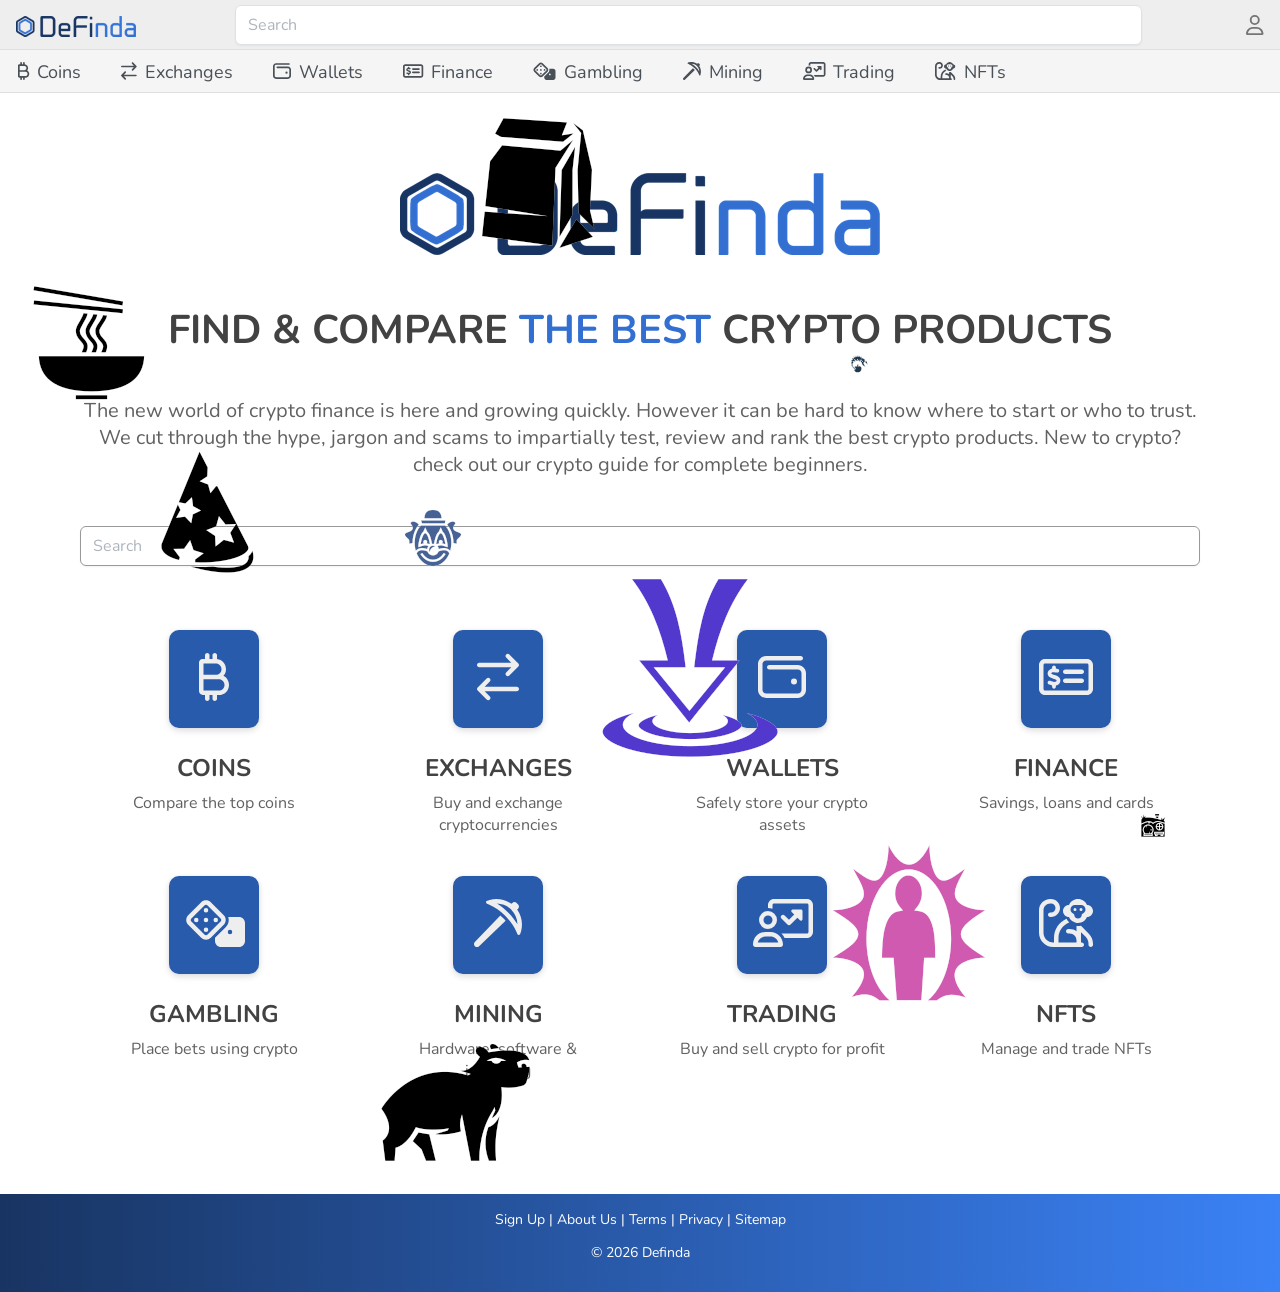  I want to click on indicates a pest or infestation in a farming/gardening game, so click(859, 364).